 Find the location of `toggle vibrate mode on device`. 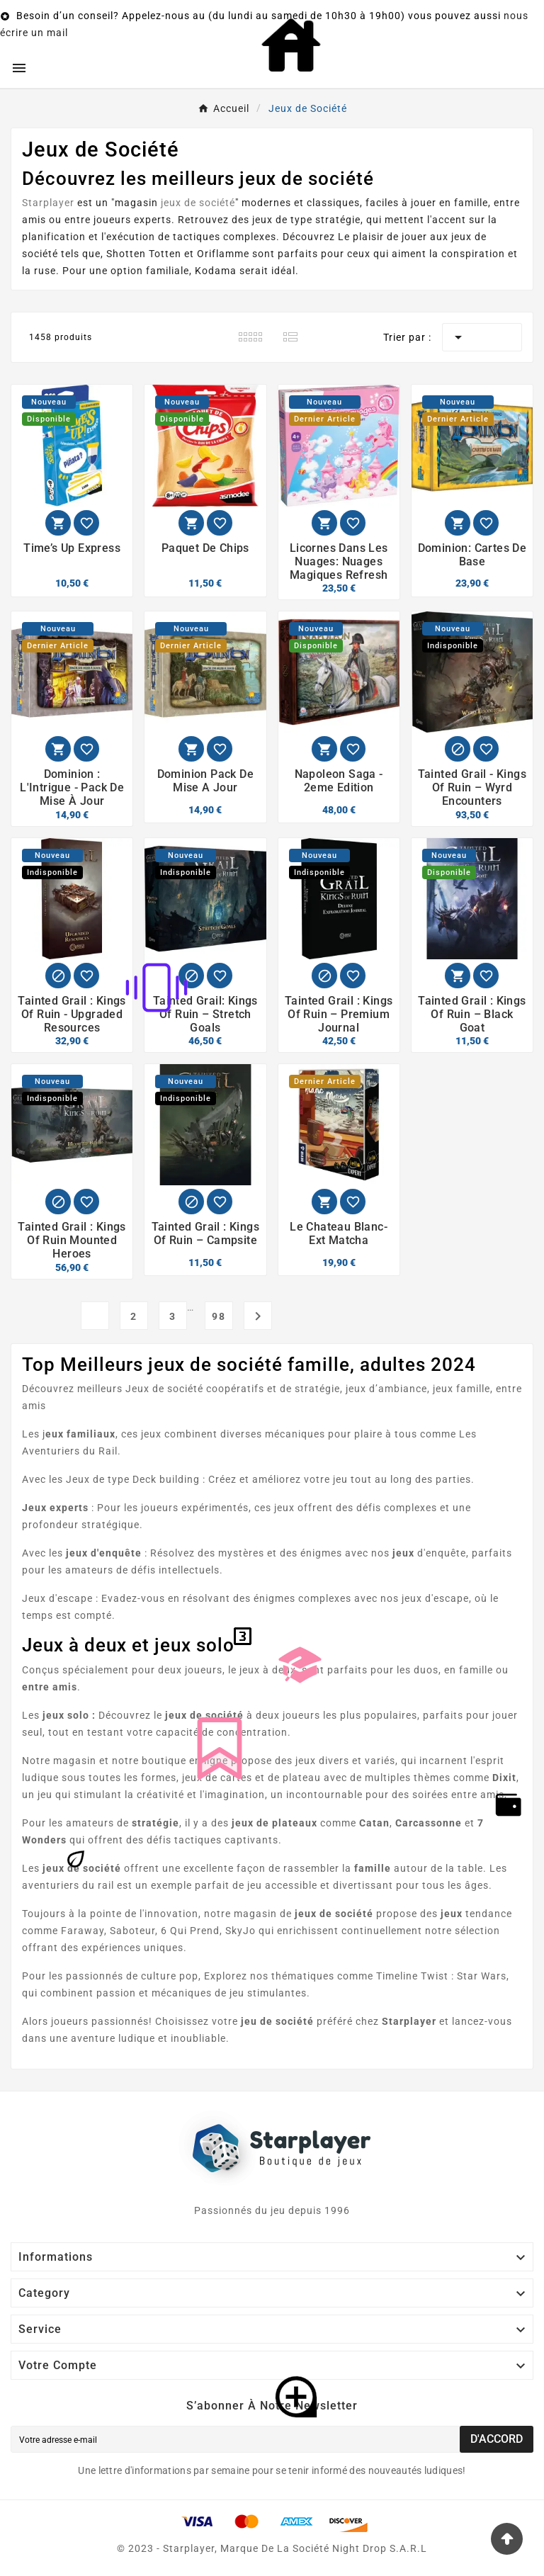

toggle vibrate mode on device is located at coordinates (157, 988).